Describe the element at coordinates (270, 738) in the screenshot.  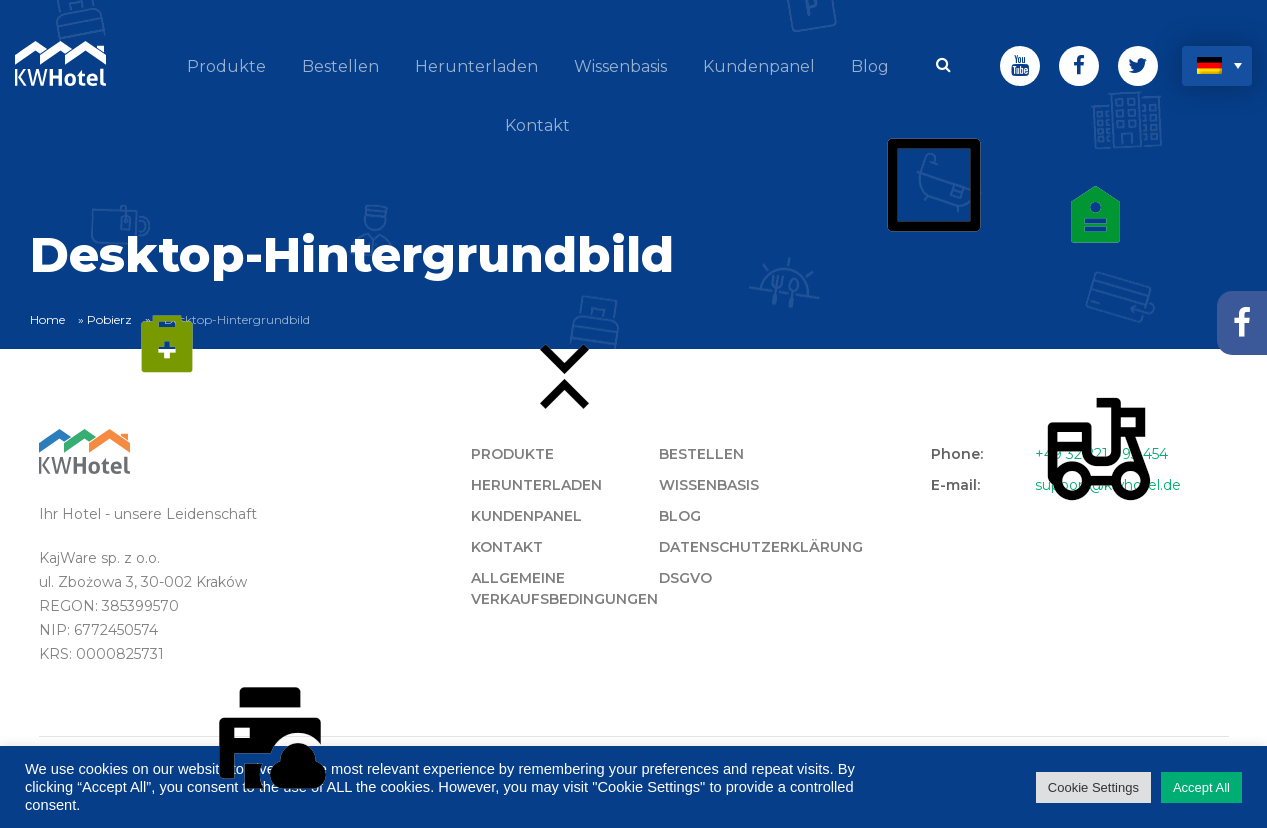
I see `print to a cloud-connected printer` at that location.